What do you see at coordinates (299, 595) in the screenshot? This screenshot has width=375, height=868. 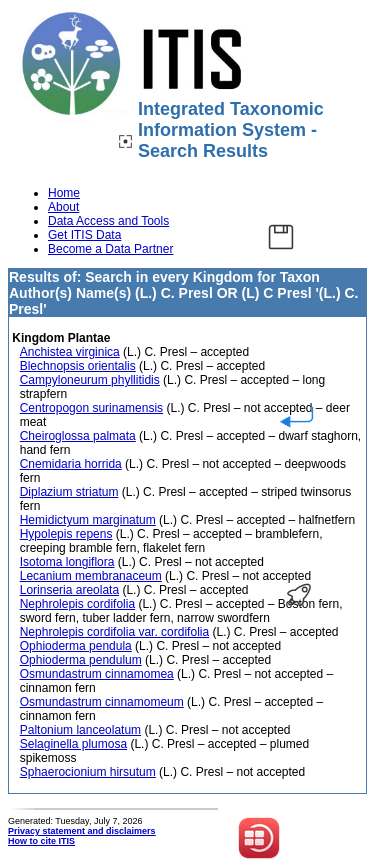 I see `launch applications or open app drawer` at bounding box center [299, 595].